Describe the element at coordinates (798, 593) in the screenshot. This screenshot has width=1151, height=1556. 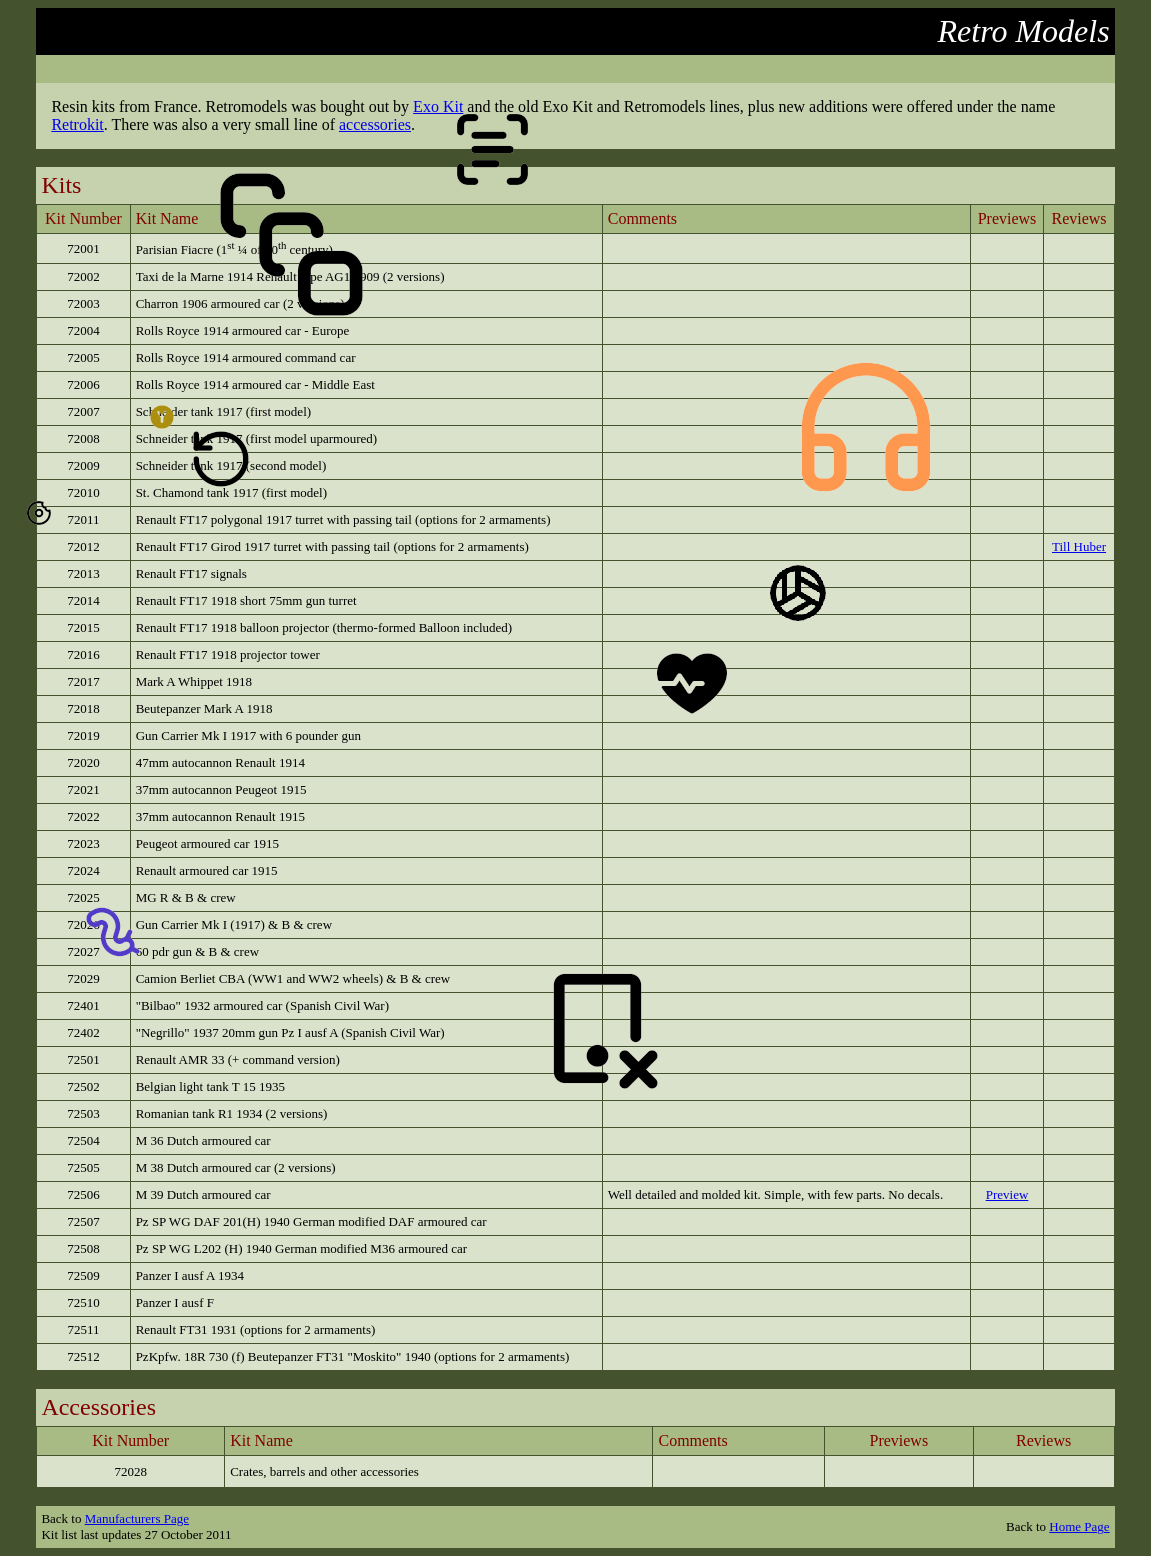
I see `access volleyball or sports content` at that location.